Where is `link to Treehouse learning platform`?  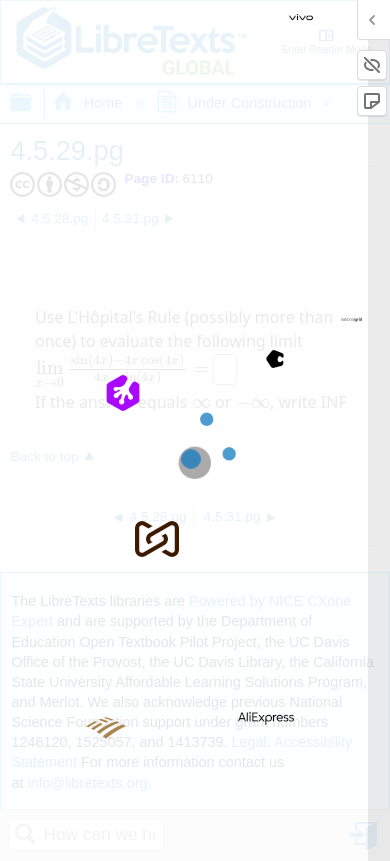
link to Treehouse learning platform is located at coordinates (123, 393).